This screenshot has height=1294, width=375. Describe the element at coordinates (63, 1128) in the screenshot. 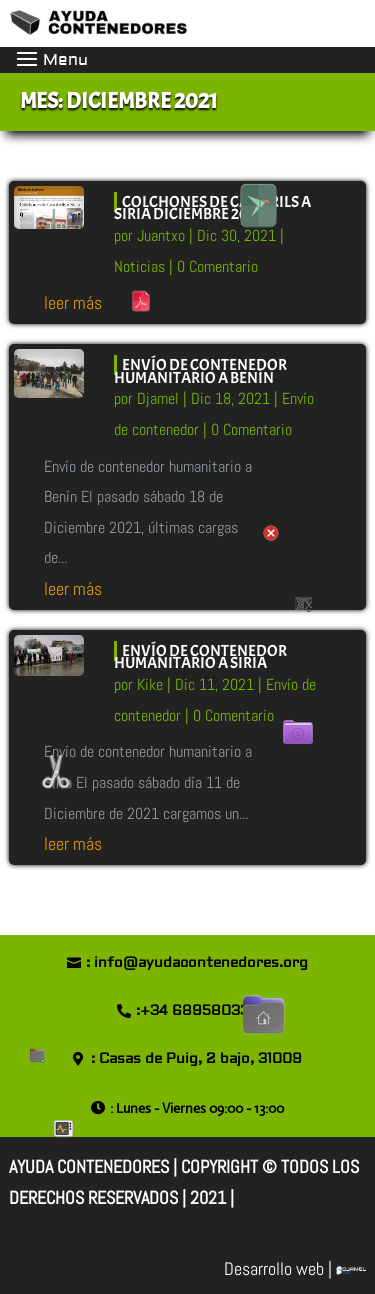

I see `launch htop system monitor` at that location.